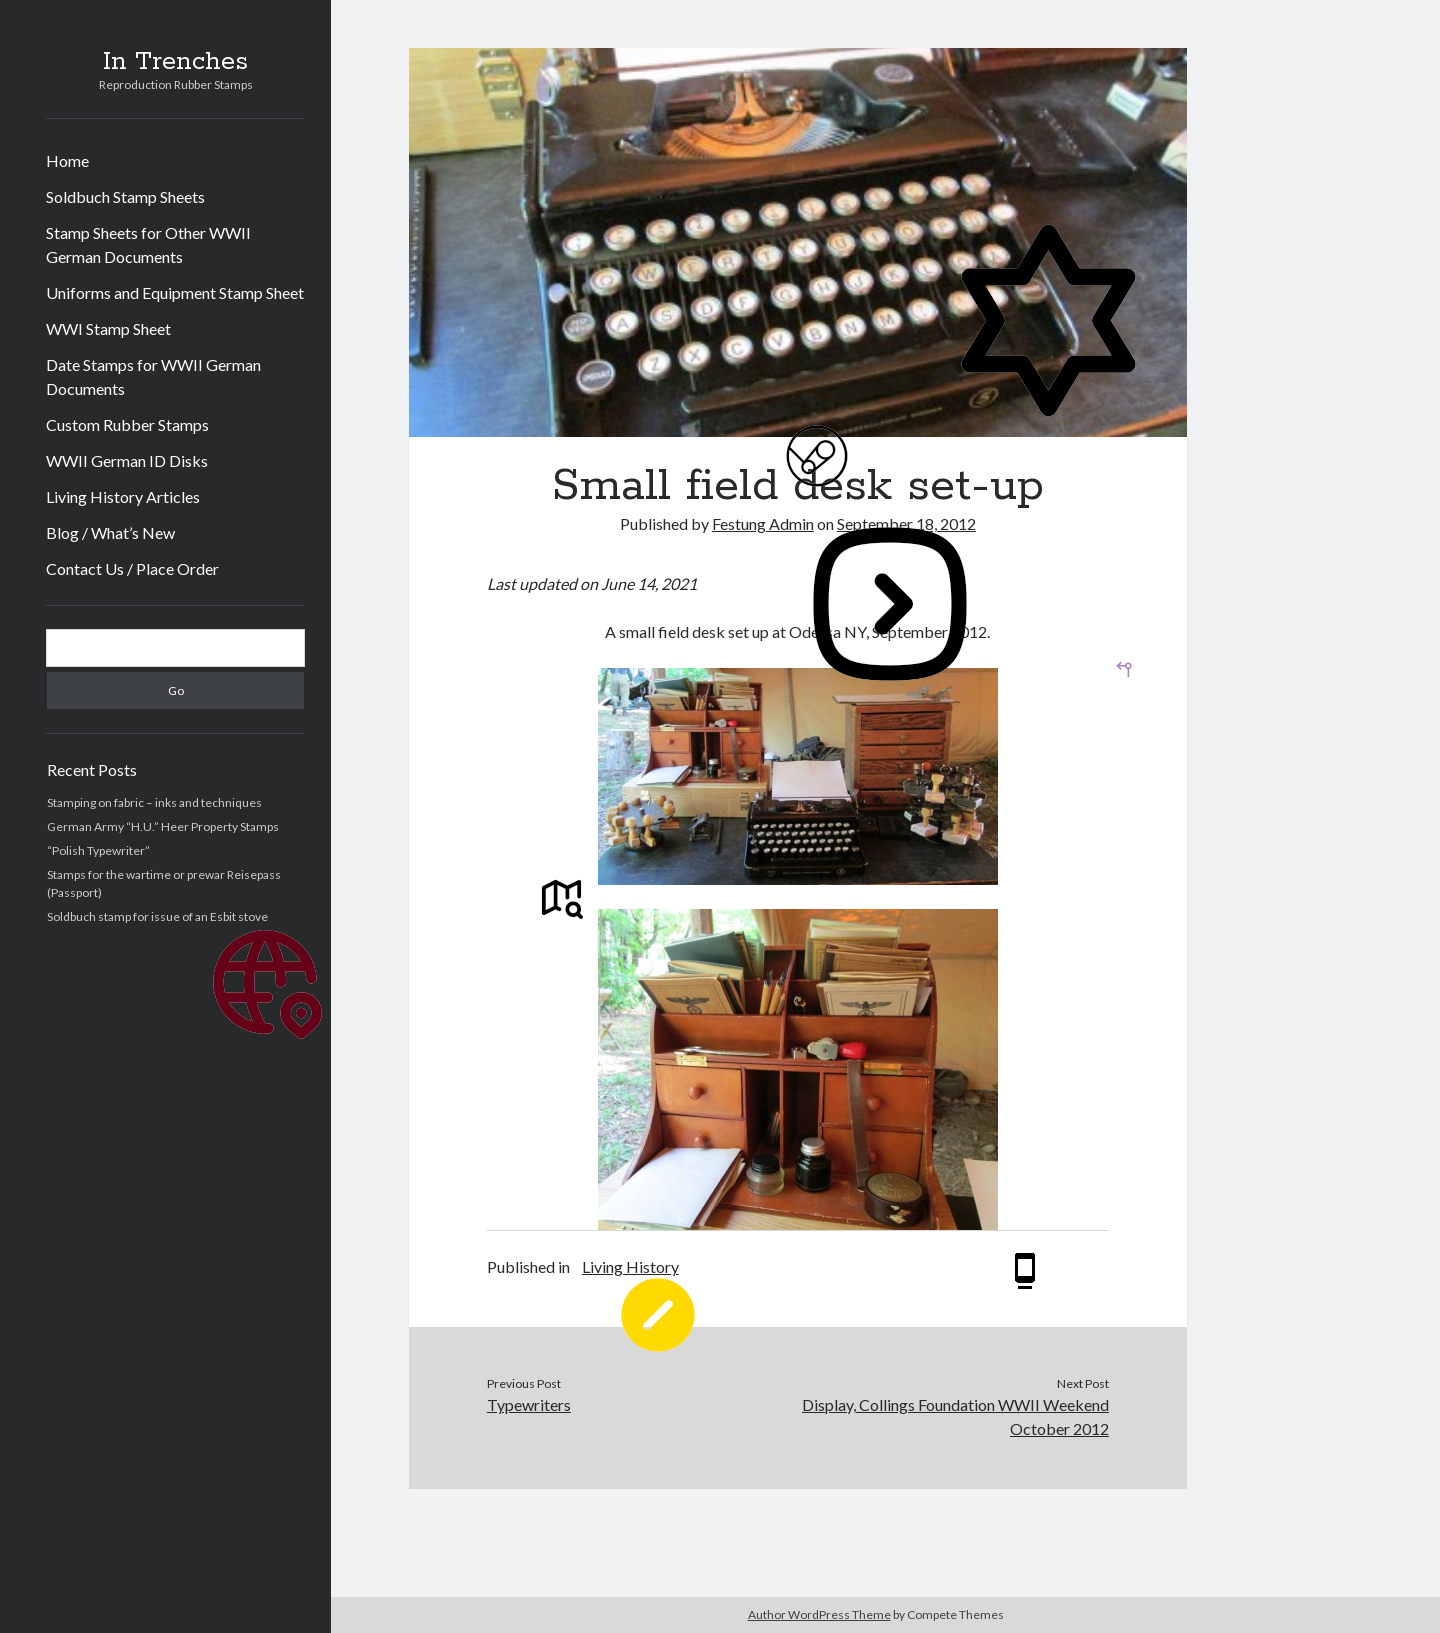  I want to click on indicates jewish or kosher-related content, so click(1048, 320).